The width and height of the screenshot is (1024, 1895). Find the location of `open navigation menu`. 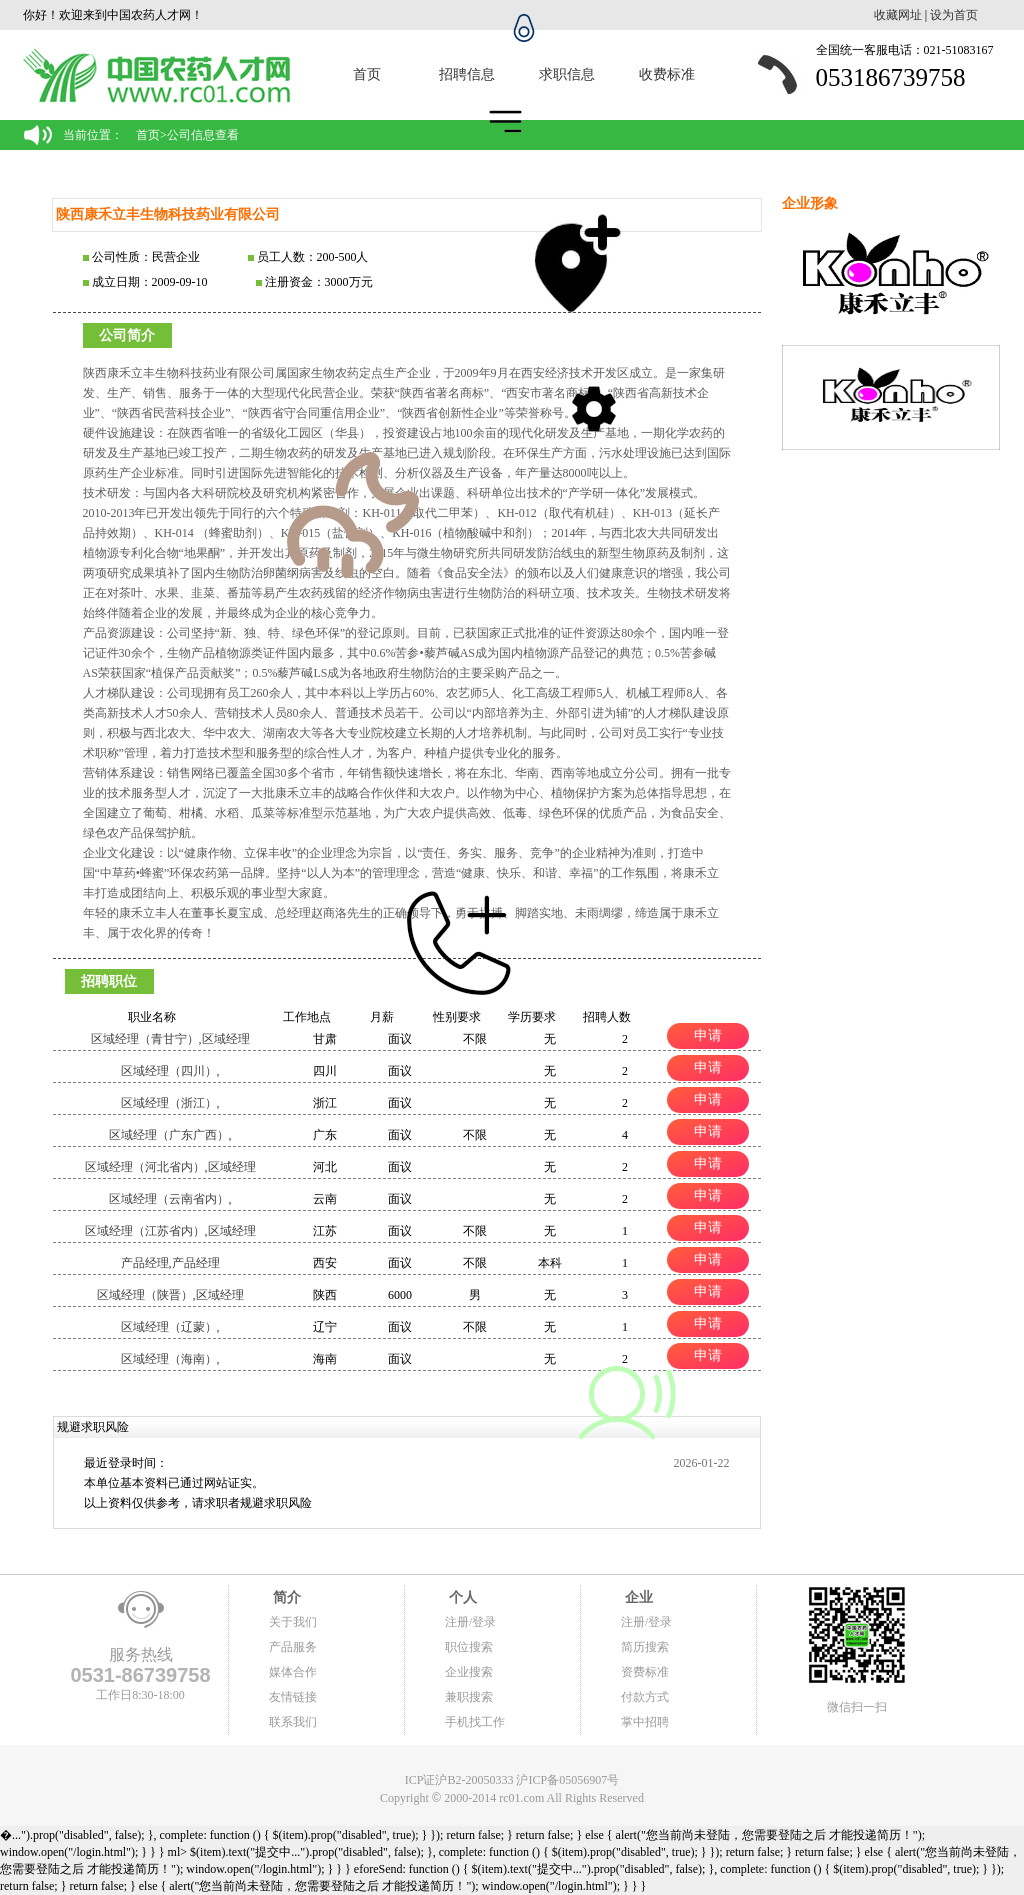

open navigation menu is located at coordinates (505, 121).